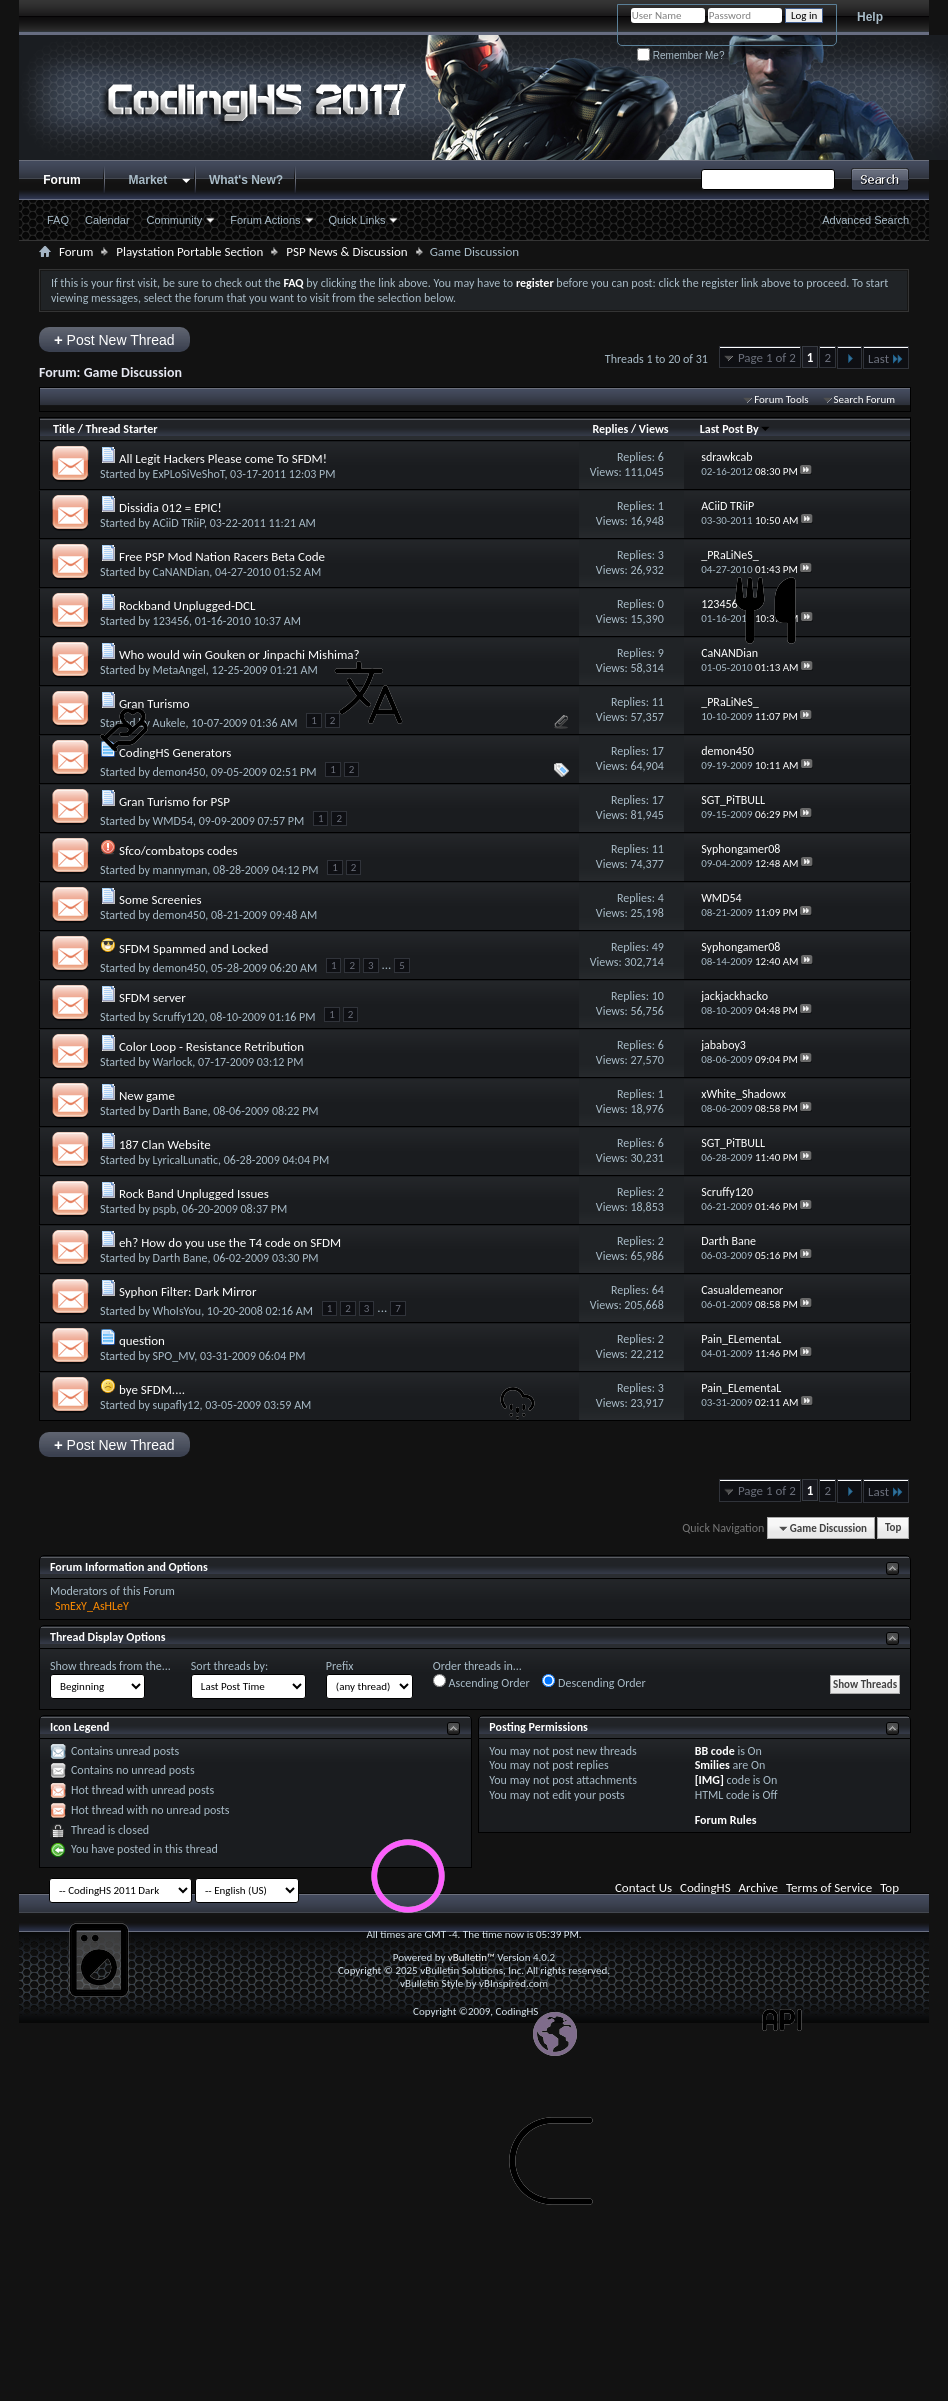 The image size is (948, 2401). What do you see at coordinates (553, 2161) in the screenshot?
I see `indicates a proper subset relationship in mathematical notation` at bounding box center [553, 2161].